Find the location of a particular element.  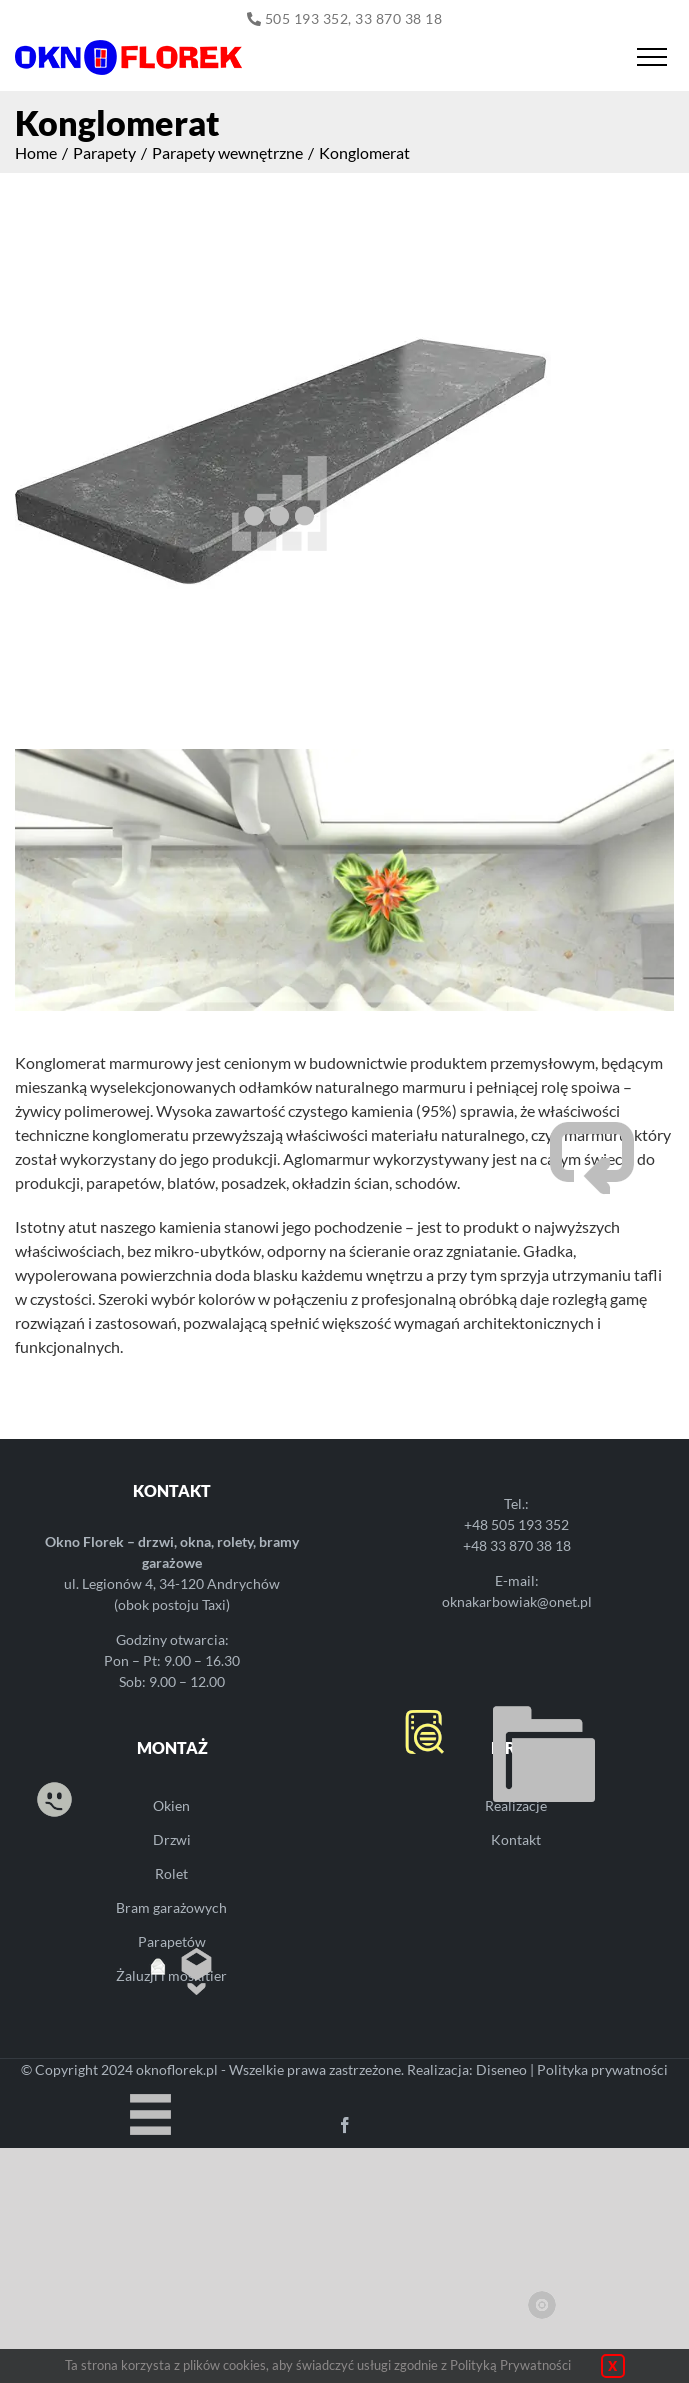

enable repeat mode for current playlist is located at coordinates (592, 1152).